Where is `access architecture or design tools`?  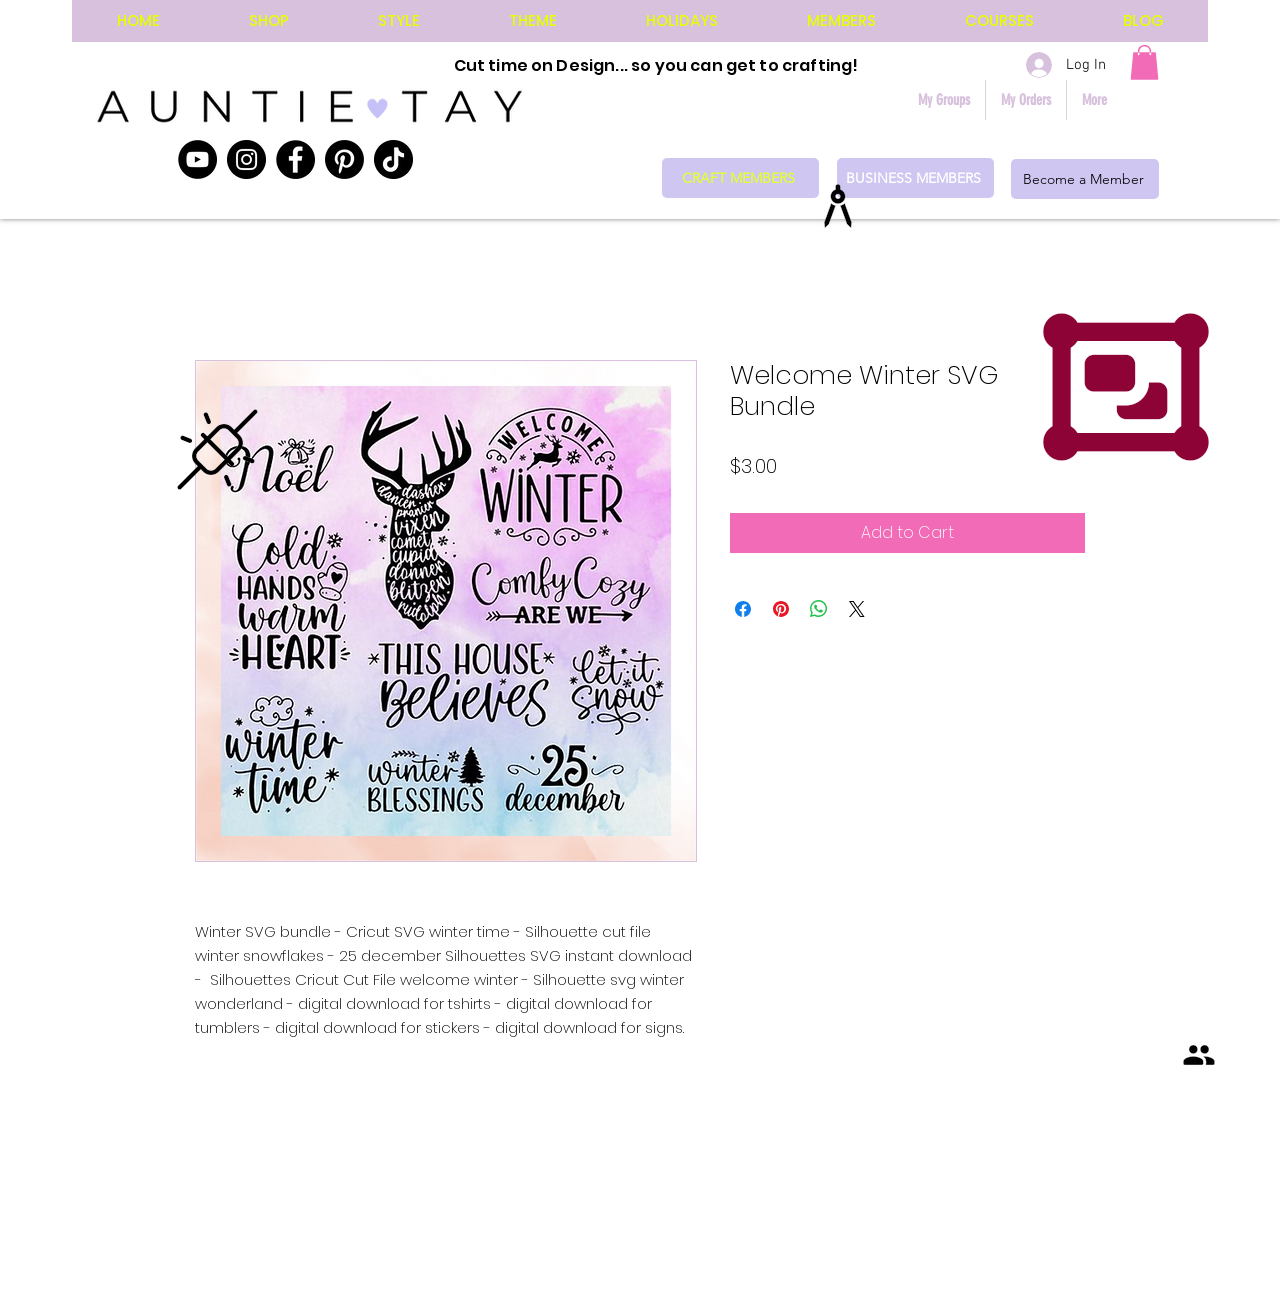 access architecture or design tools is located at coordinates (838, 206).